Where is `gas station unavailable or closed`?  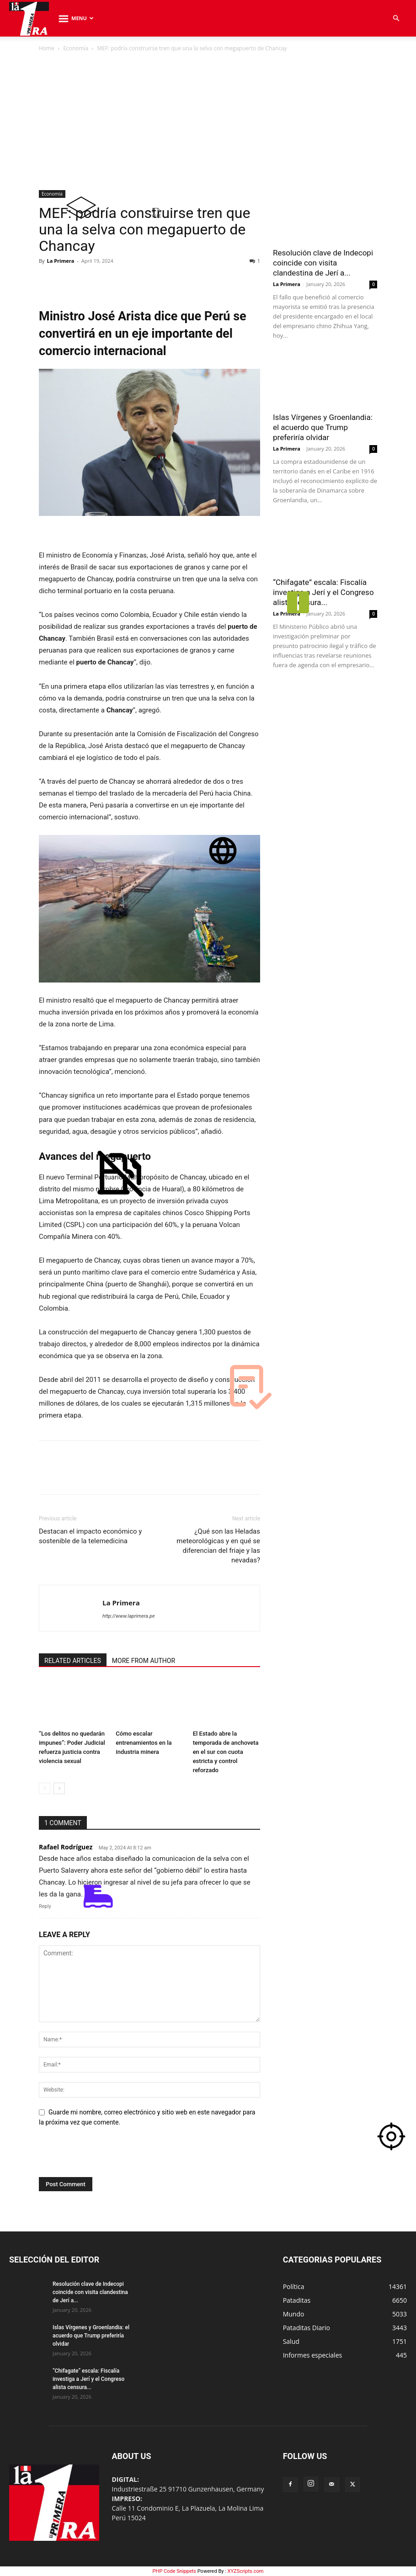
gas station unavailable or closed is located at coordinates (120, 1174).